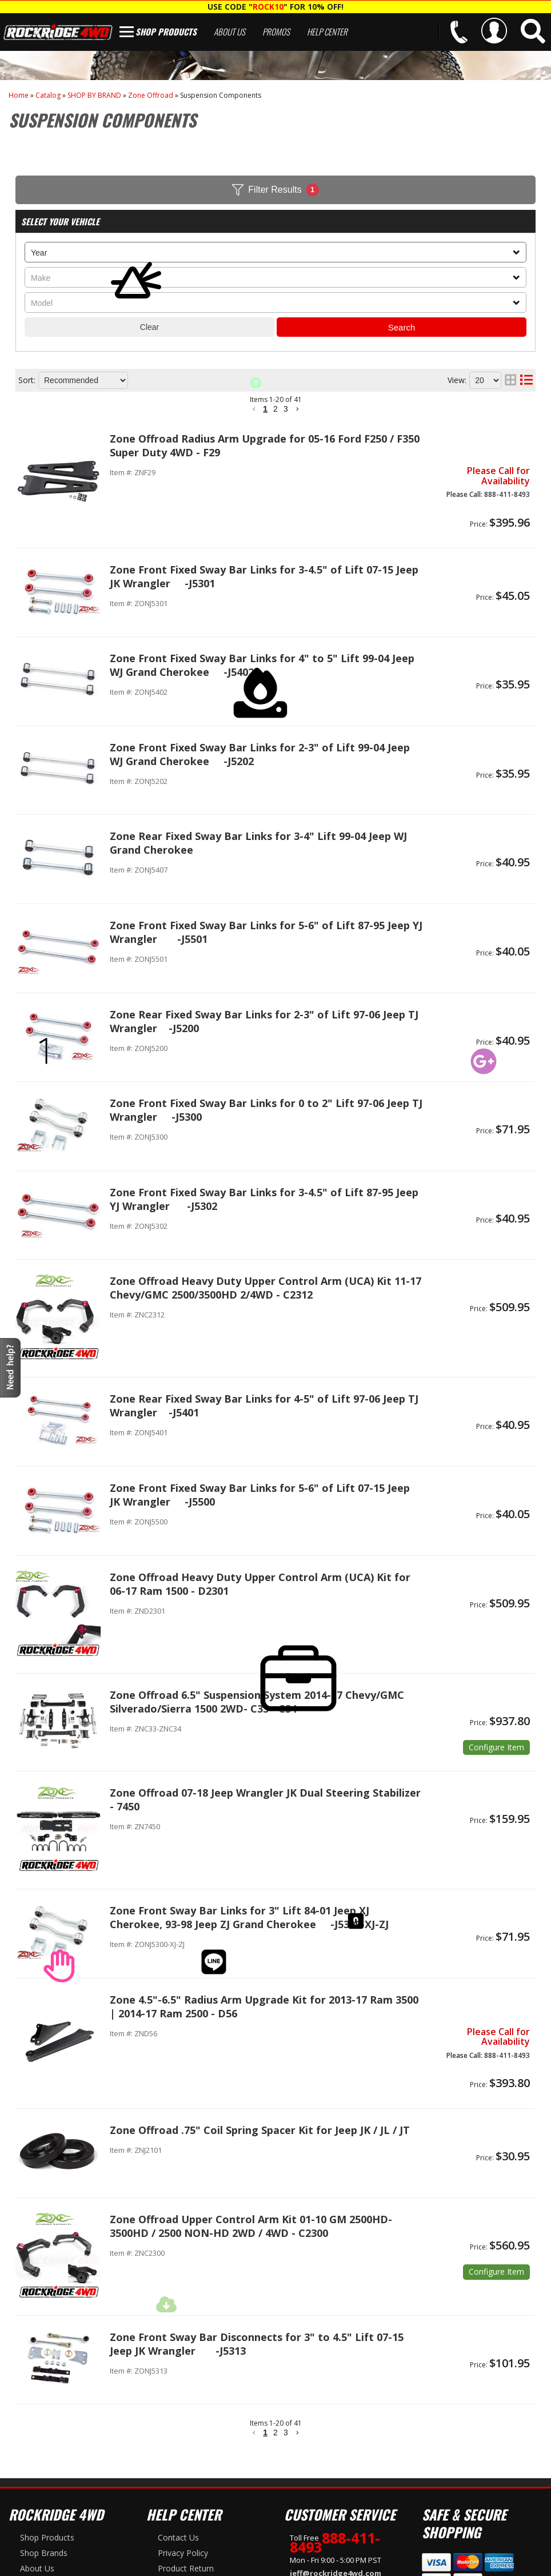  I want to click on access work or business-related content, so click(298, 1678).